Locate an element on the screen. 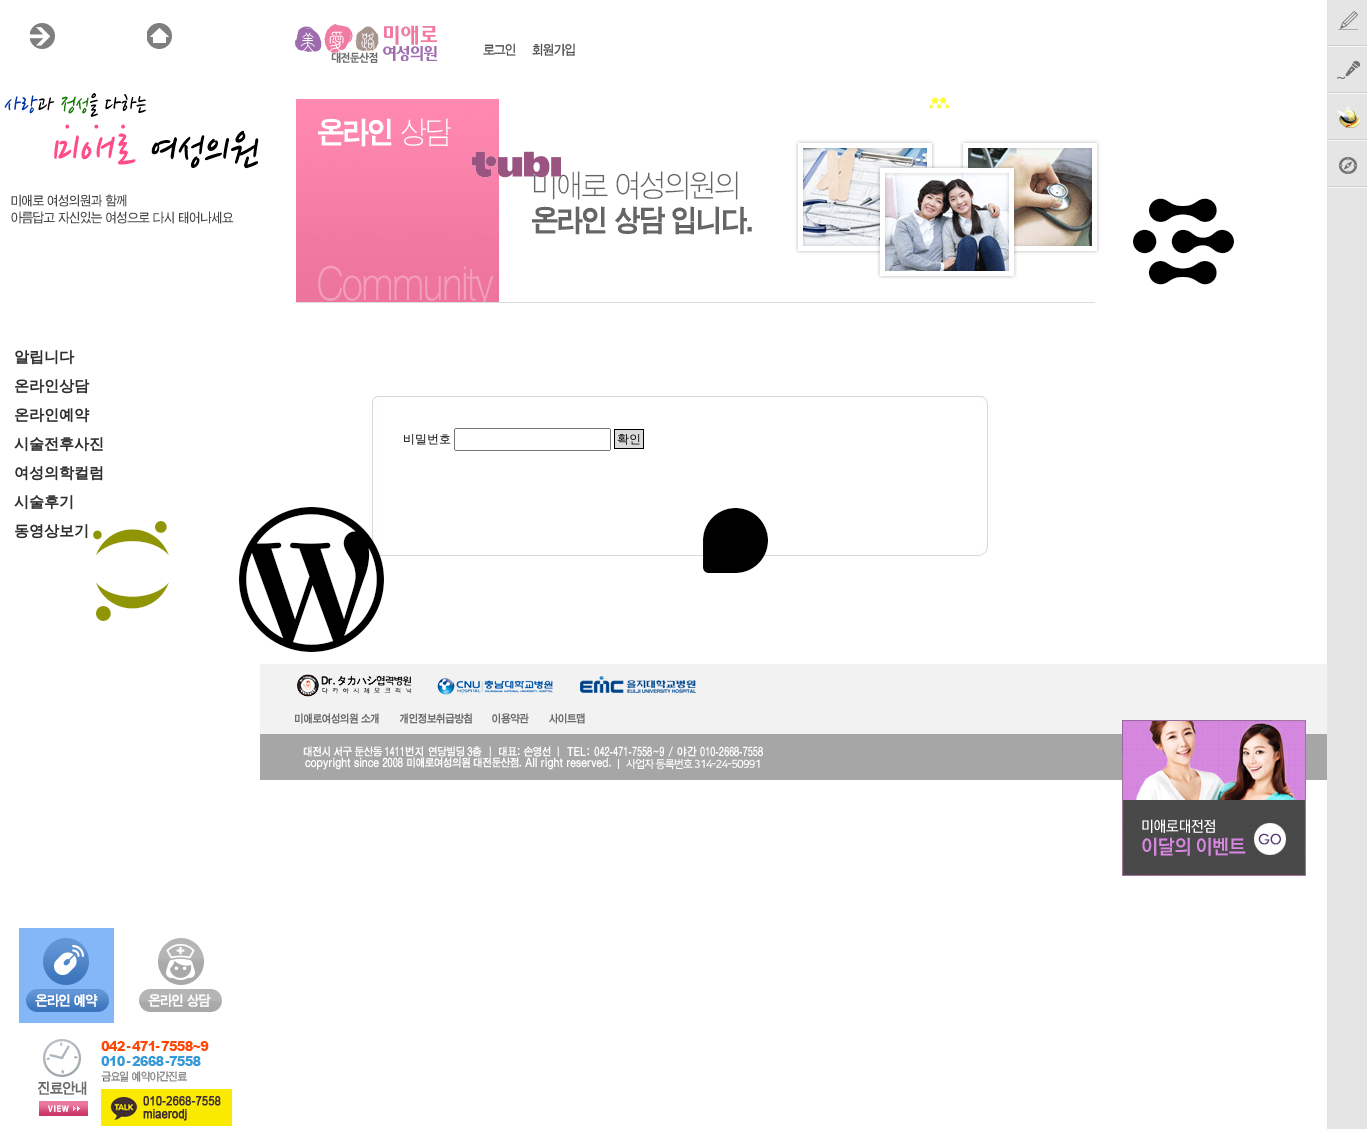 The width and height of the screenshot is (1367, 1129). open the WordPress app is located at coordinates (311, 579).